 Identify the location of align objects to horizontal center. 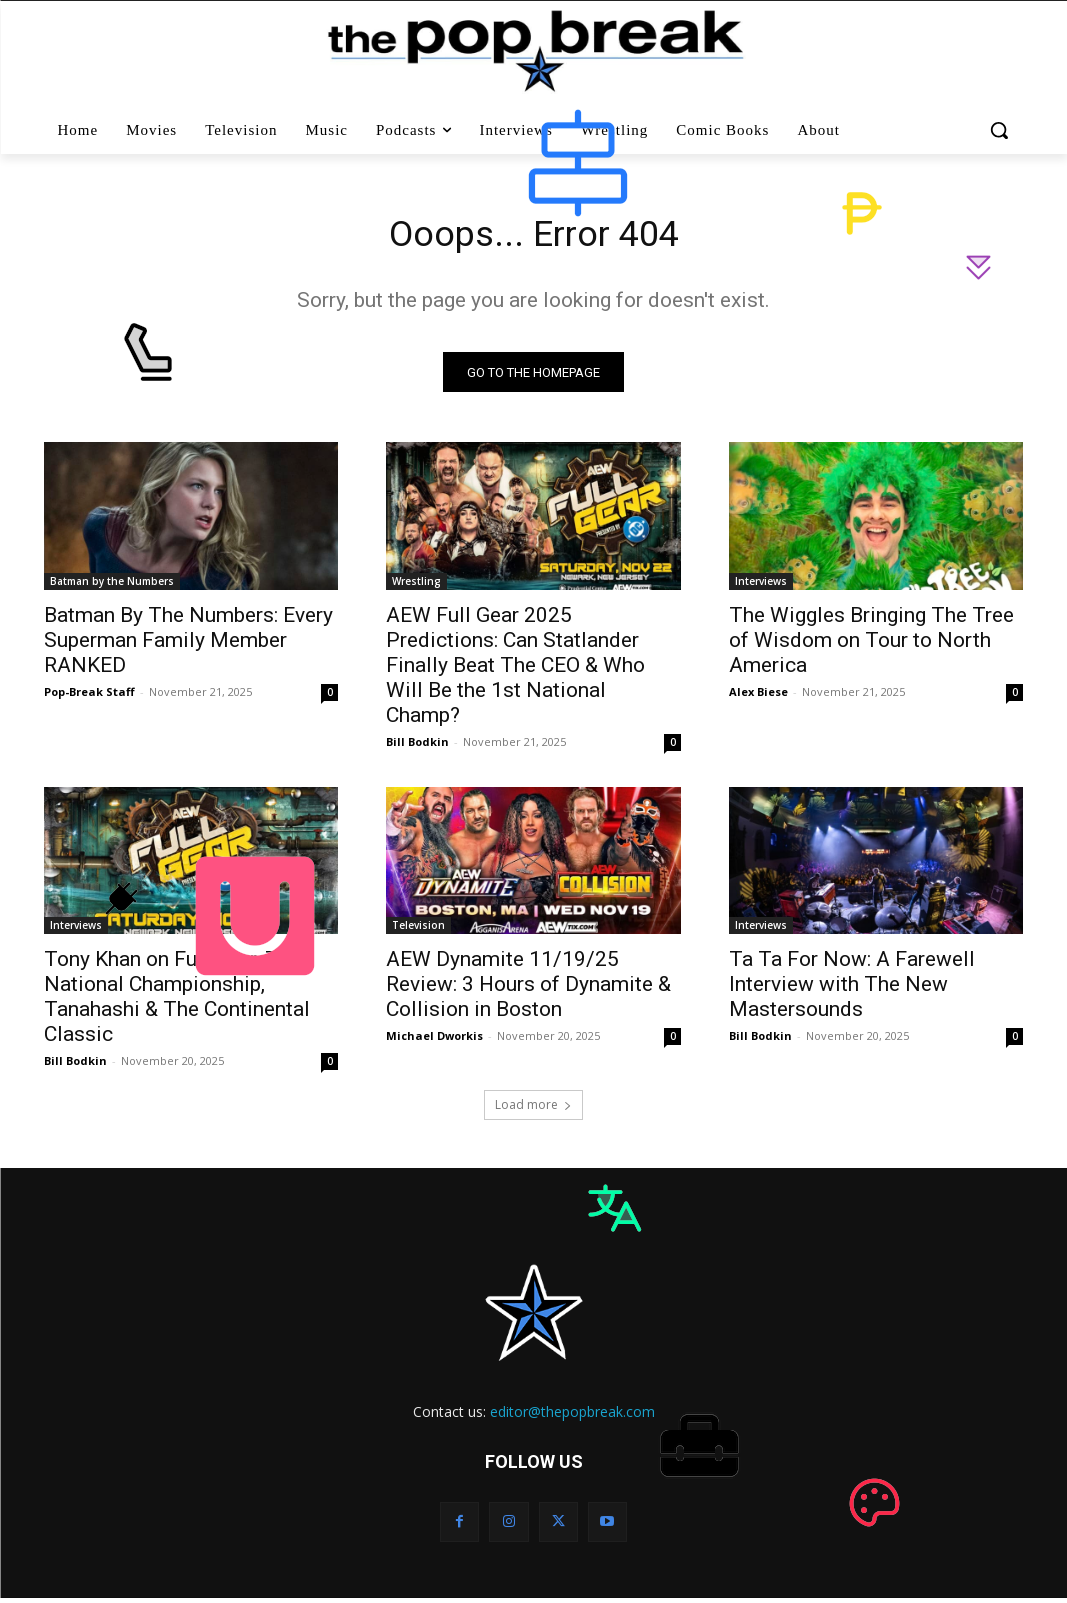
(578, 163).